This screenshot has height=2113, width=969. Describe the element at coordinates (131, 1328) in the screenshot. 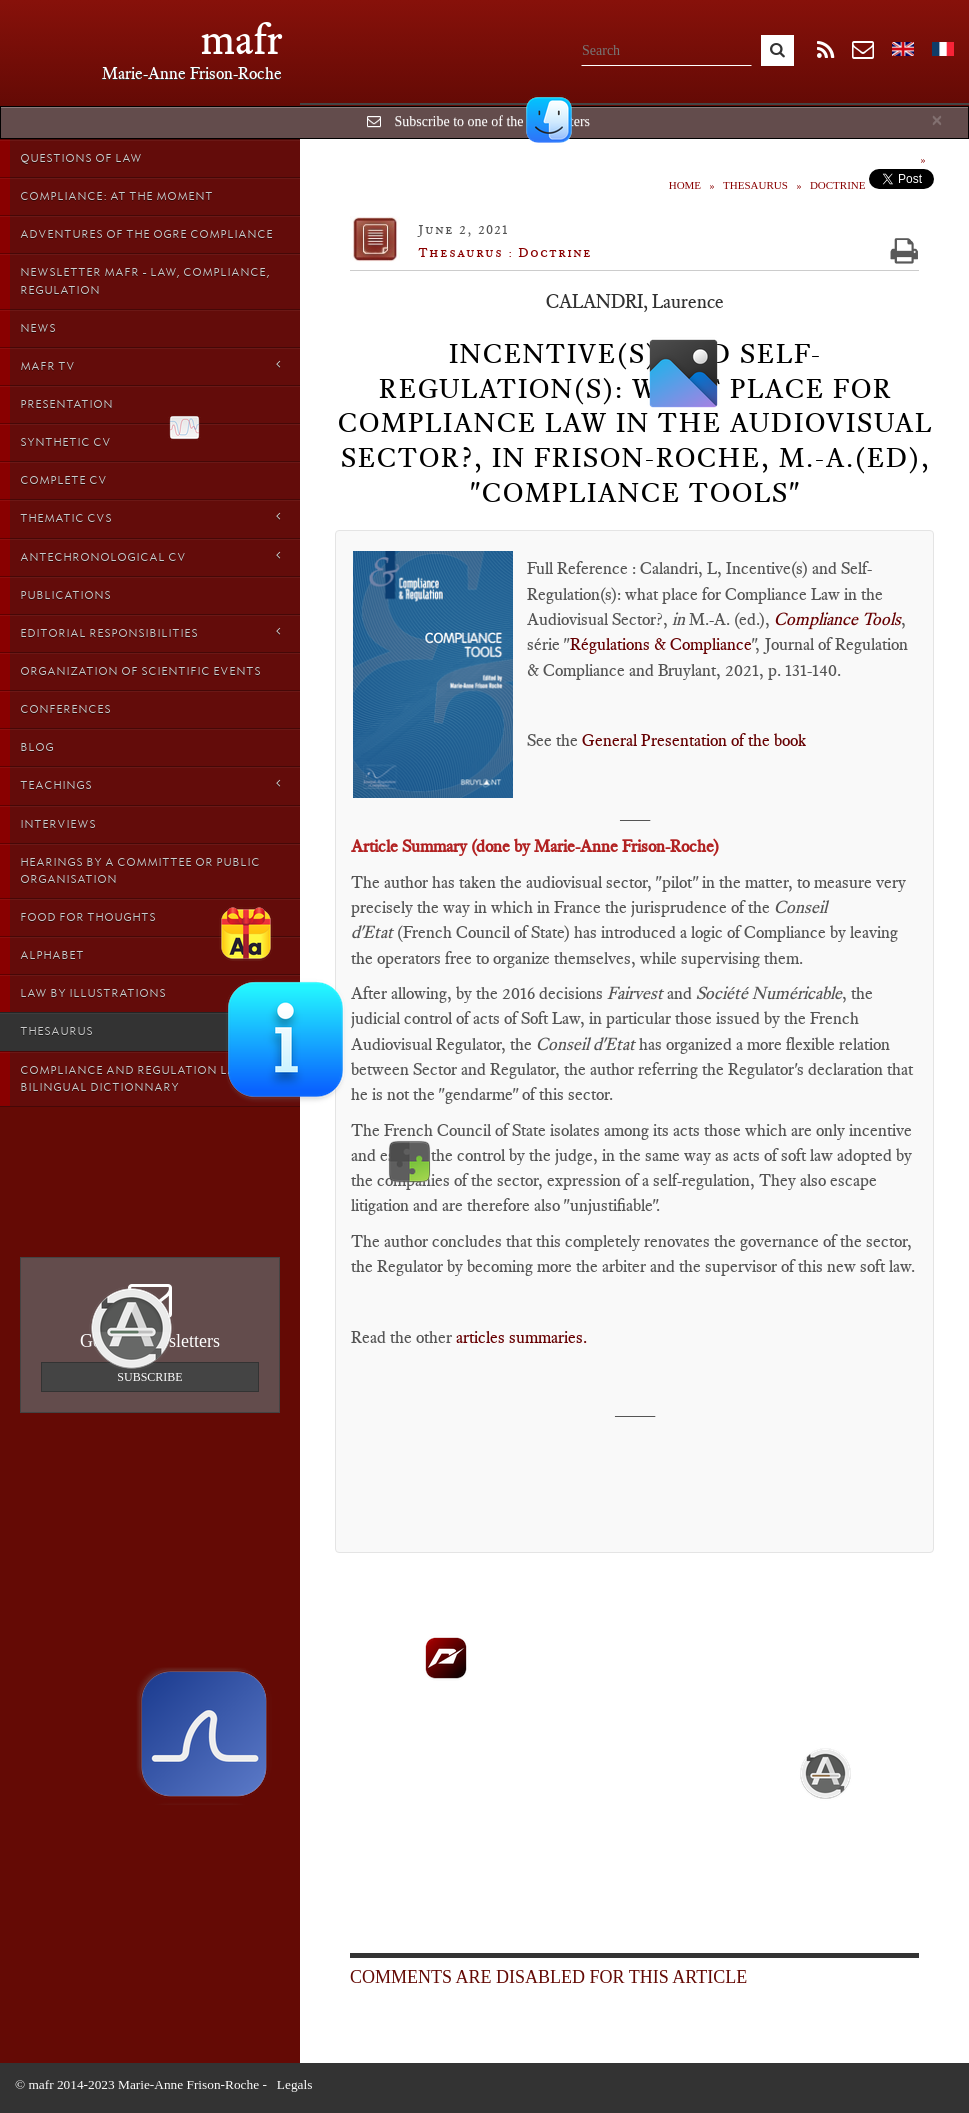

I see `check for available software updates` at that location.